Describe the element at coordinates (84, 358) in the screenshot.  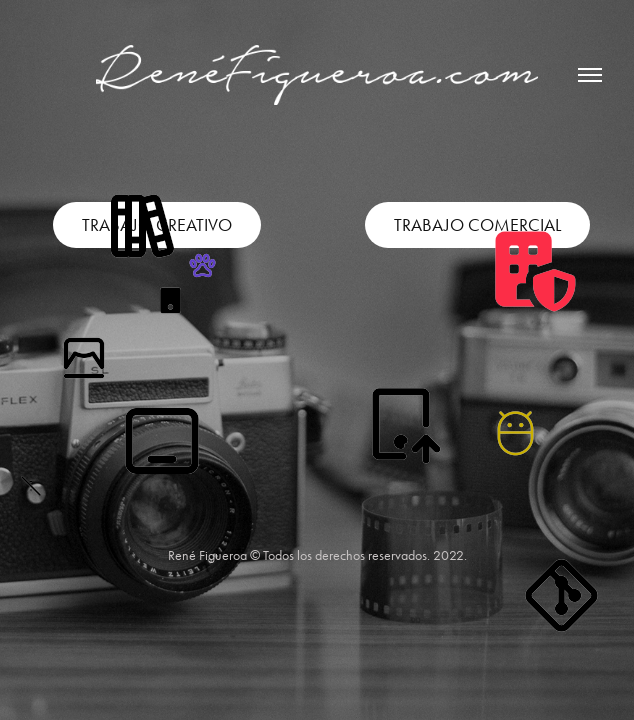
I see `access theater or cinema showtimes` at that location.